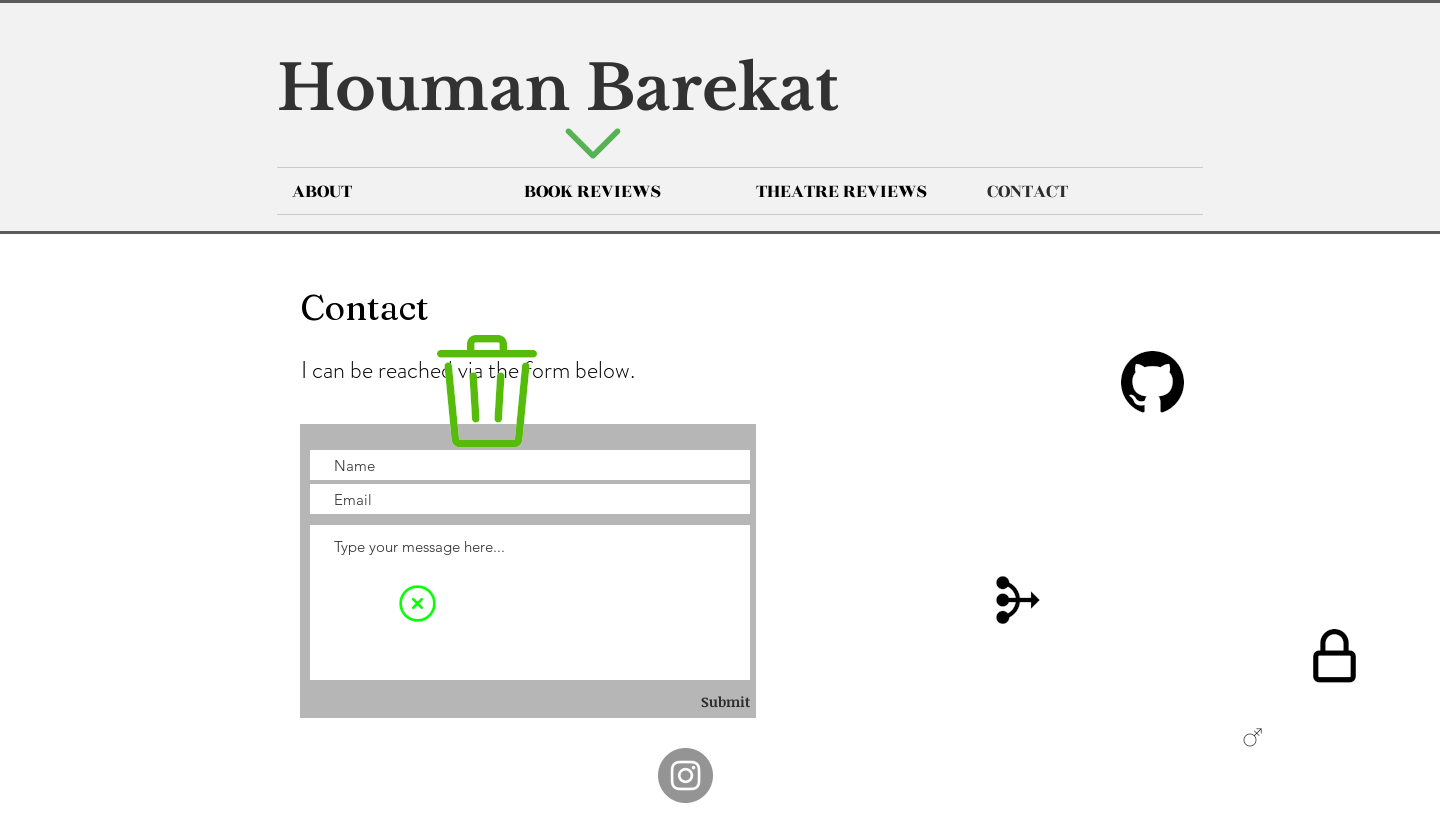 This screenshot has height=820, width=1440. What do you see at coordinates (487, 395) in the screenshot?
I see `delete selected item` at bounding box center [487, 395].